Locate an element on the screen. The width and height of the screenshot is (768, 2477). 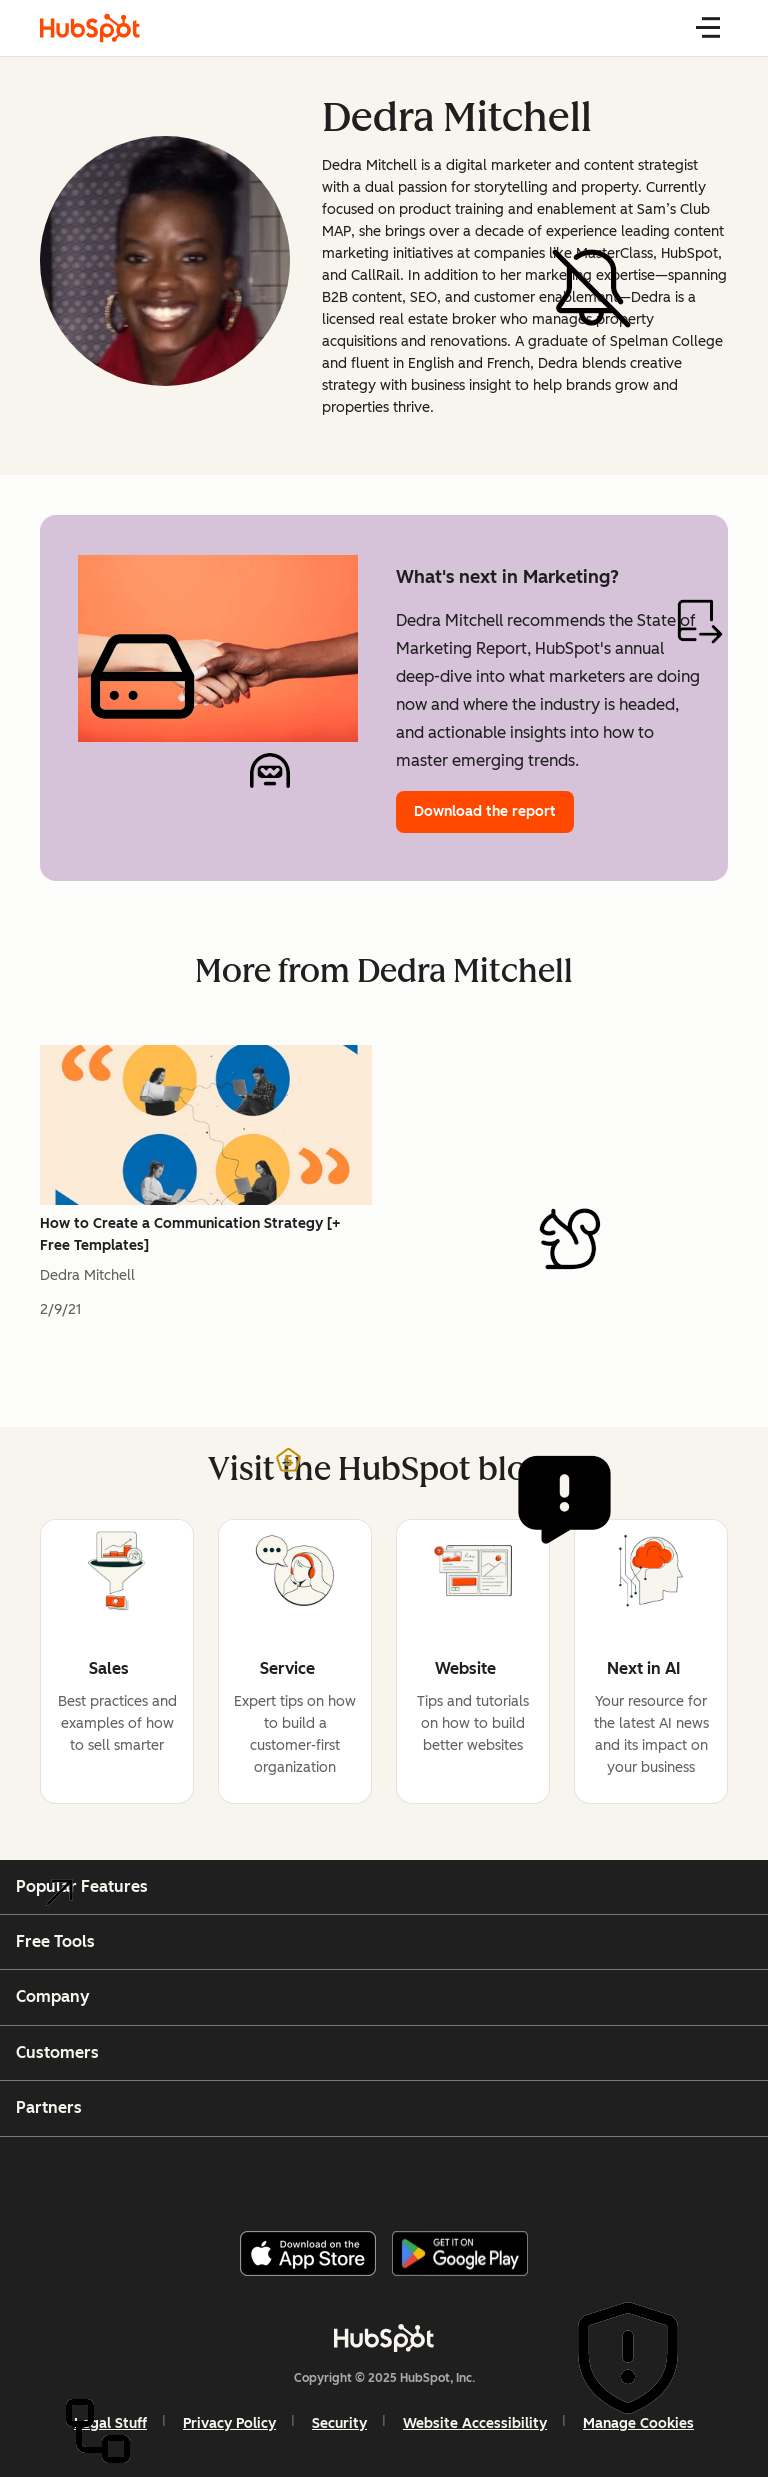
view or manage automated workflows is located at coordinates (98, 2431).